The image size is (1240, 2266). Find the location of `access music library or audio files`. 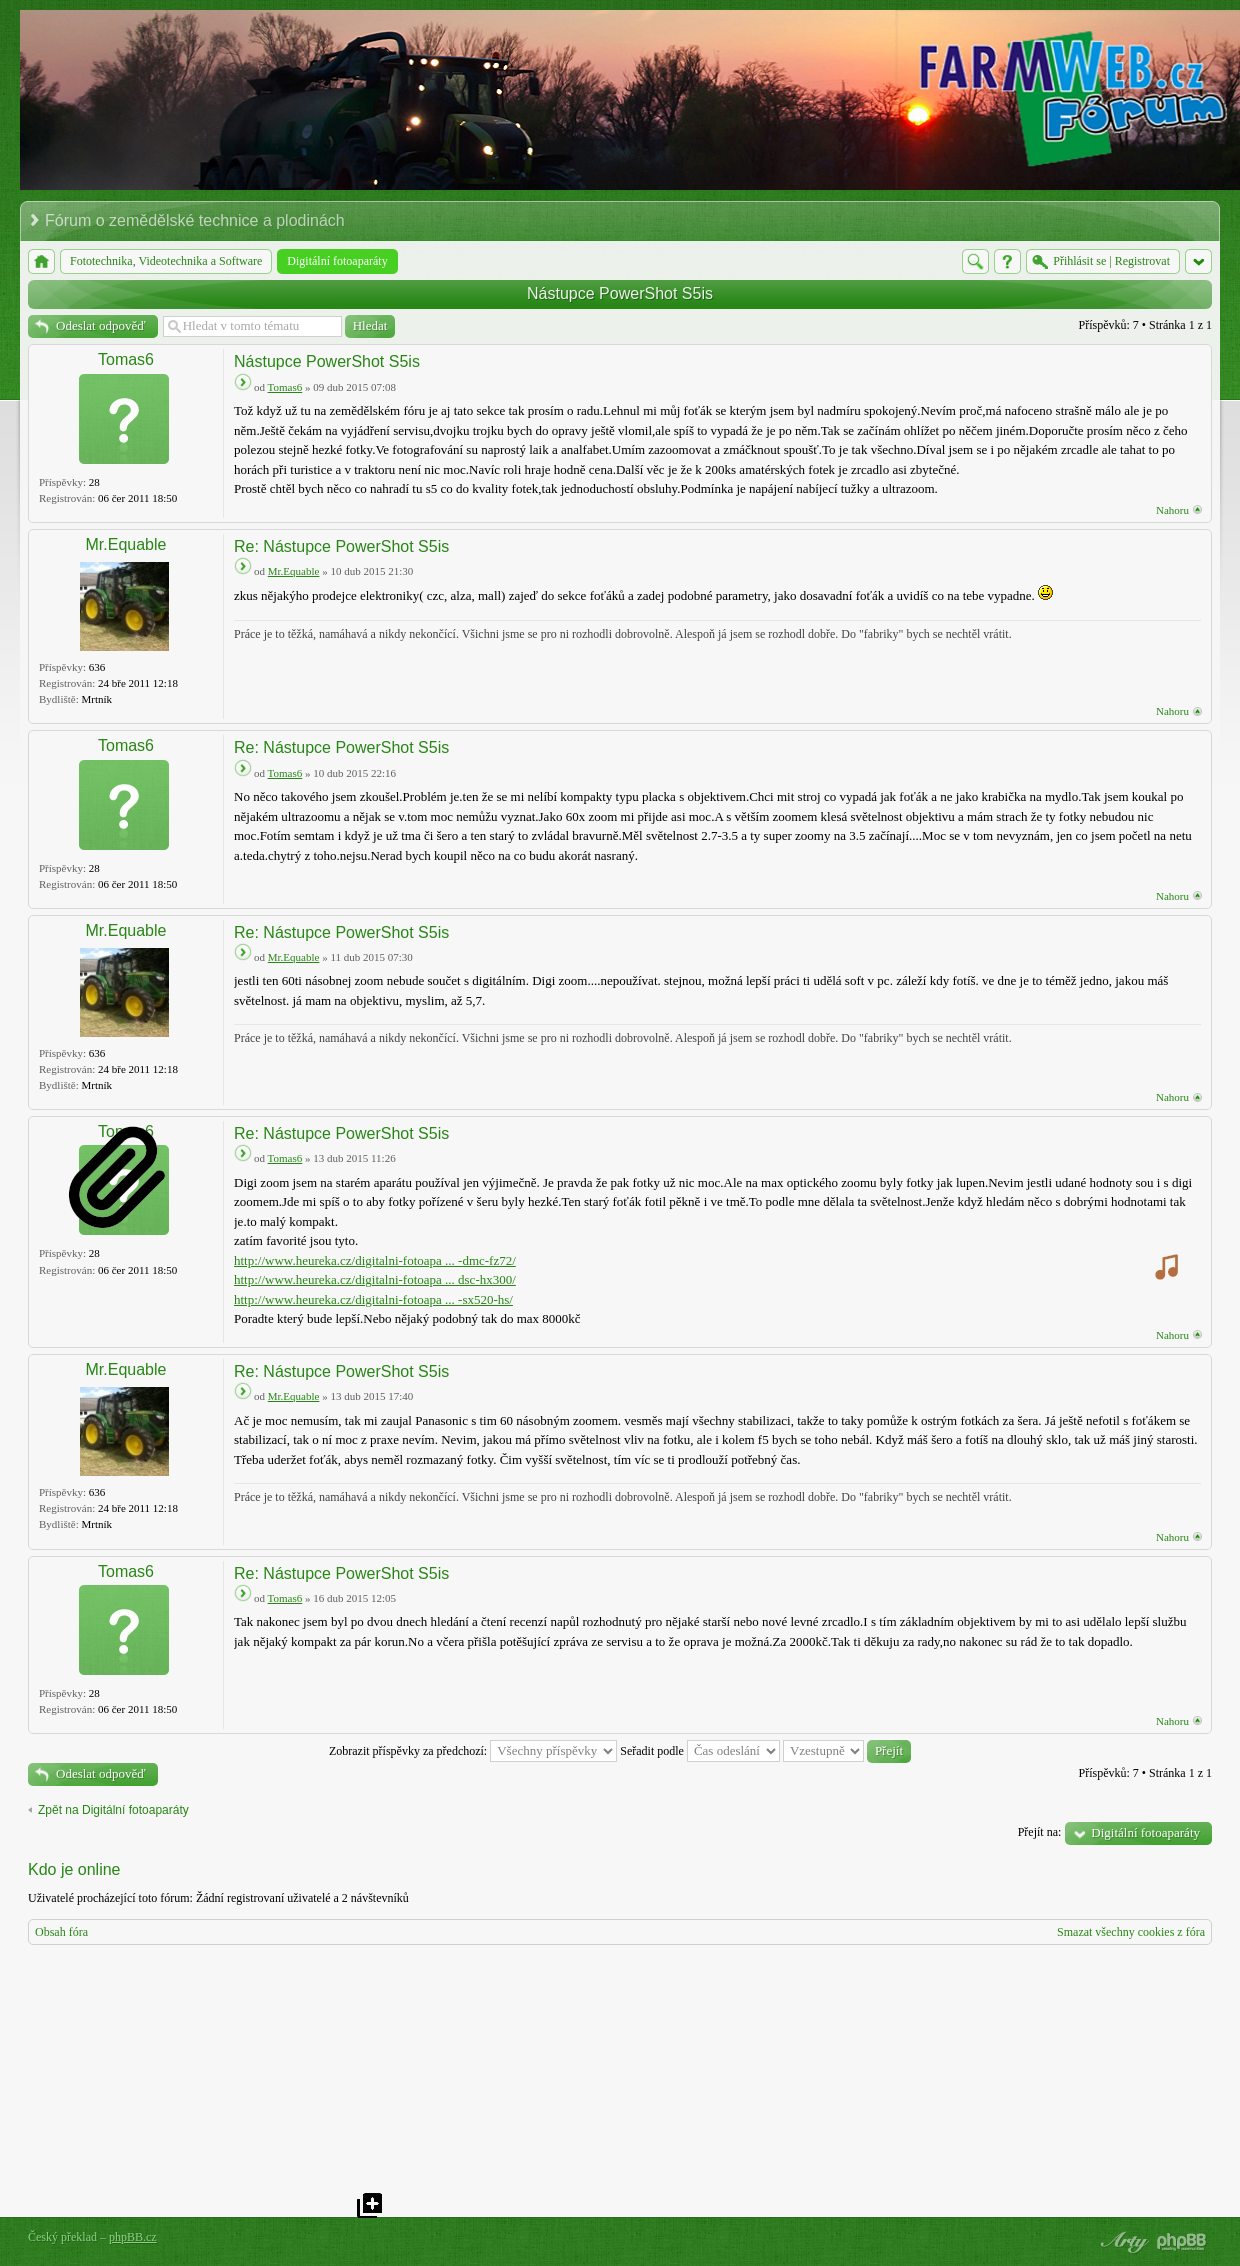

access music library or audio files is located at coordinates (1168, 1267).